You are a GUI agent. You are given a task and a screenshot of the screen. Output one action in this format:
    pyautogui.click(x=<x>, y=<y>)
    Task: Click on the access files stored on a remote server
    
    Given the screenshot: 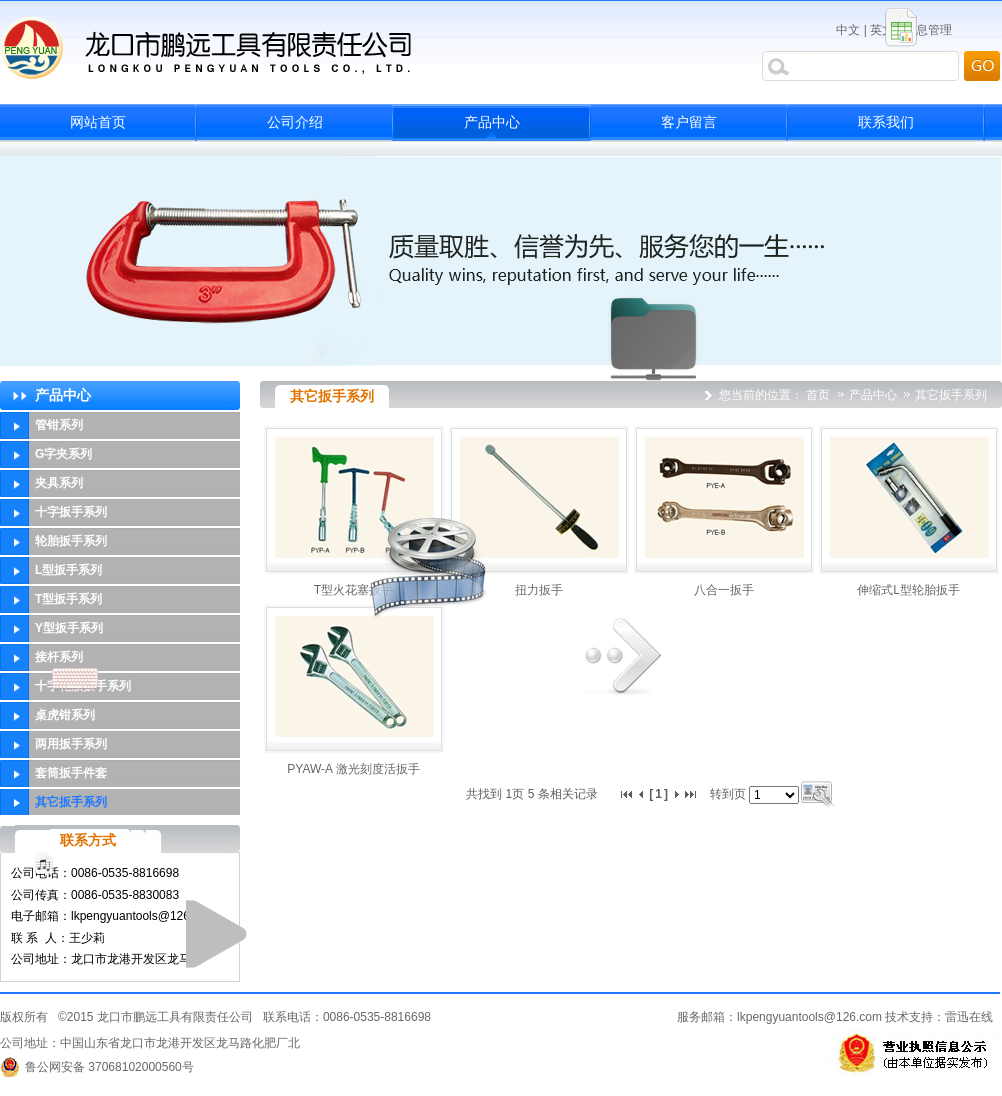 What is the action you would take?
    pyautogui.click(x=653, y=337)
    